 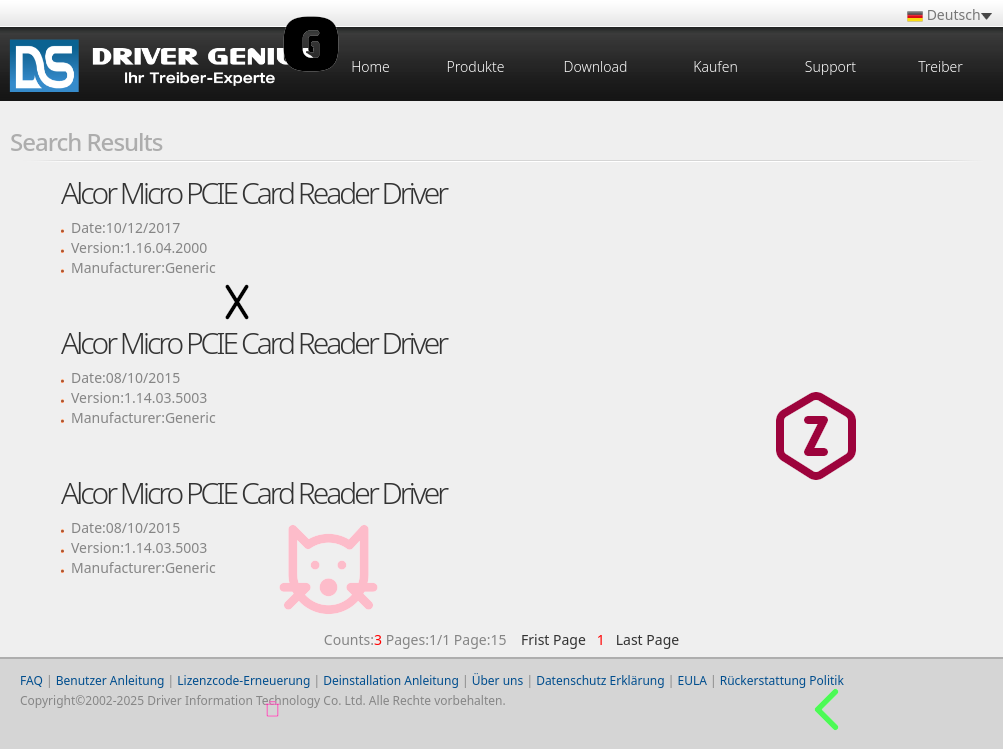 What do you see at coordinates (328, 569) in the screenshot?
I see `view pet or animal-related content` at bounding box center [328, 569].